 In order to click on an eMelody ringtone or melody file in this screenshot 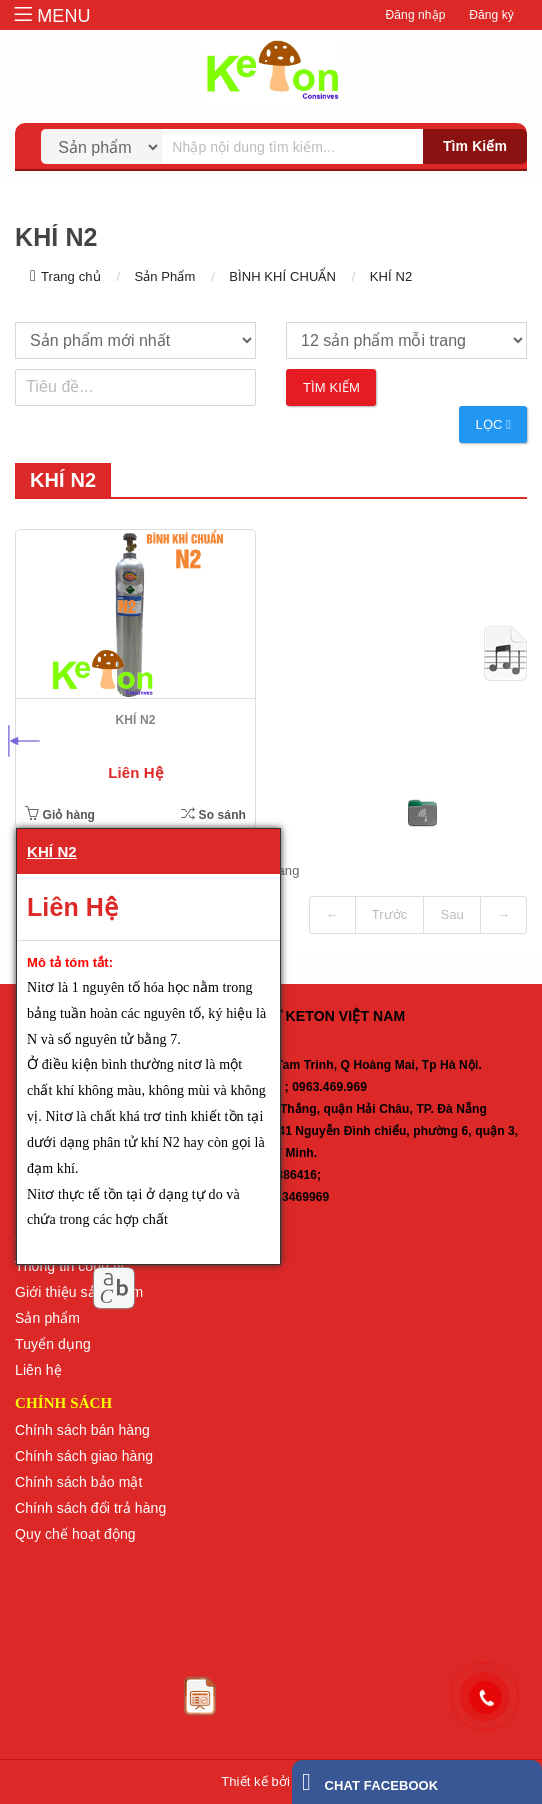, I will do `click(505, 653)`.